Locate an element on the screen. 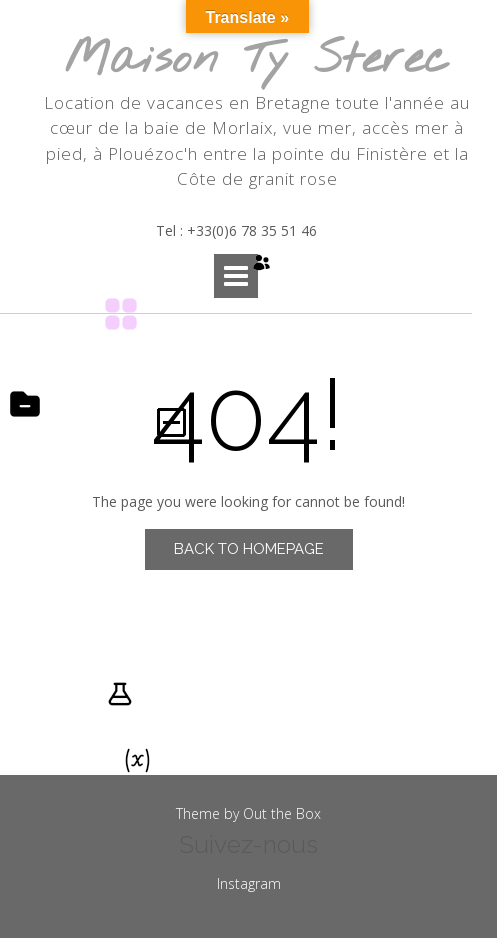 The width and height of the screenshot is (497, 938). remove a file or folder is located at coordinates (25, 404).